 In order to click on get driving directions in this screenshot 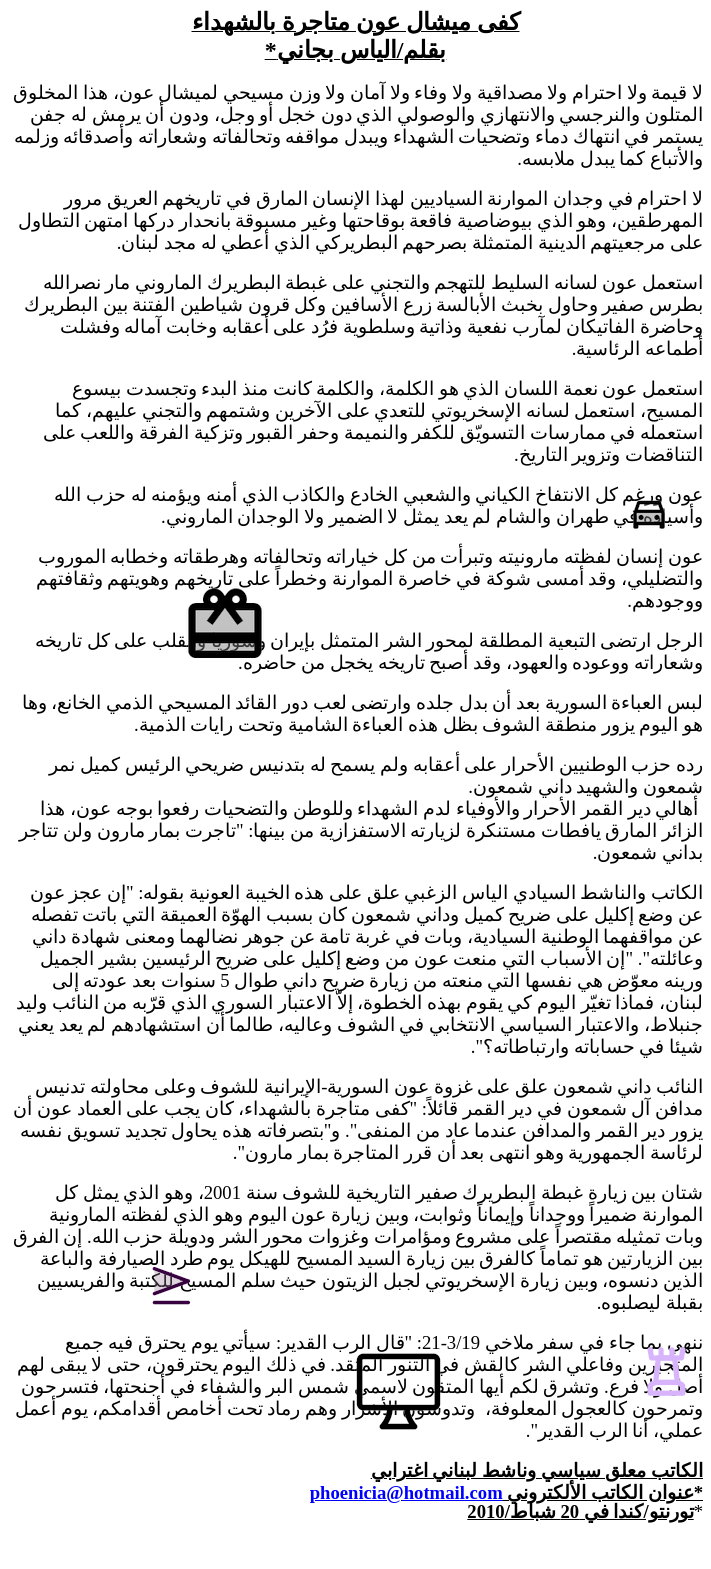, I will do `click(649, 513)`.